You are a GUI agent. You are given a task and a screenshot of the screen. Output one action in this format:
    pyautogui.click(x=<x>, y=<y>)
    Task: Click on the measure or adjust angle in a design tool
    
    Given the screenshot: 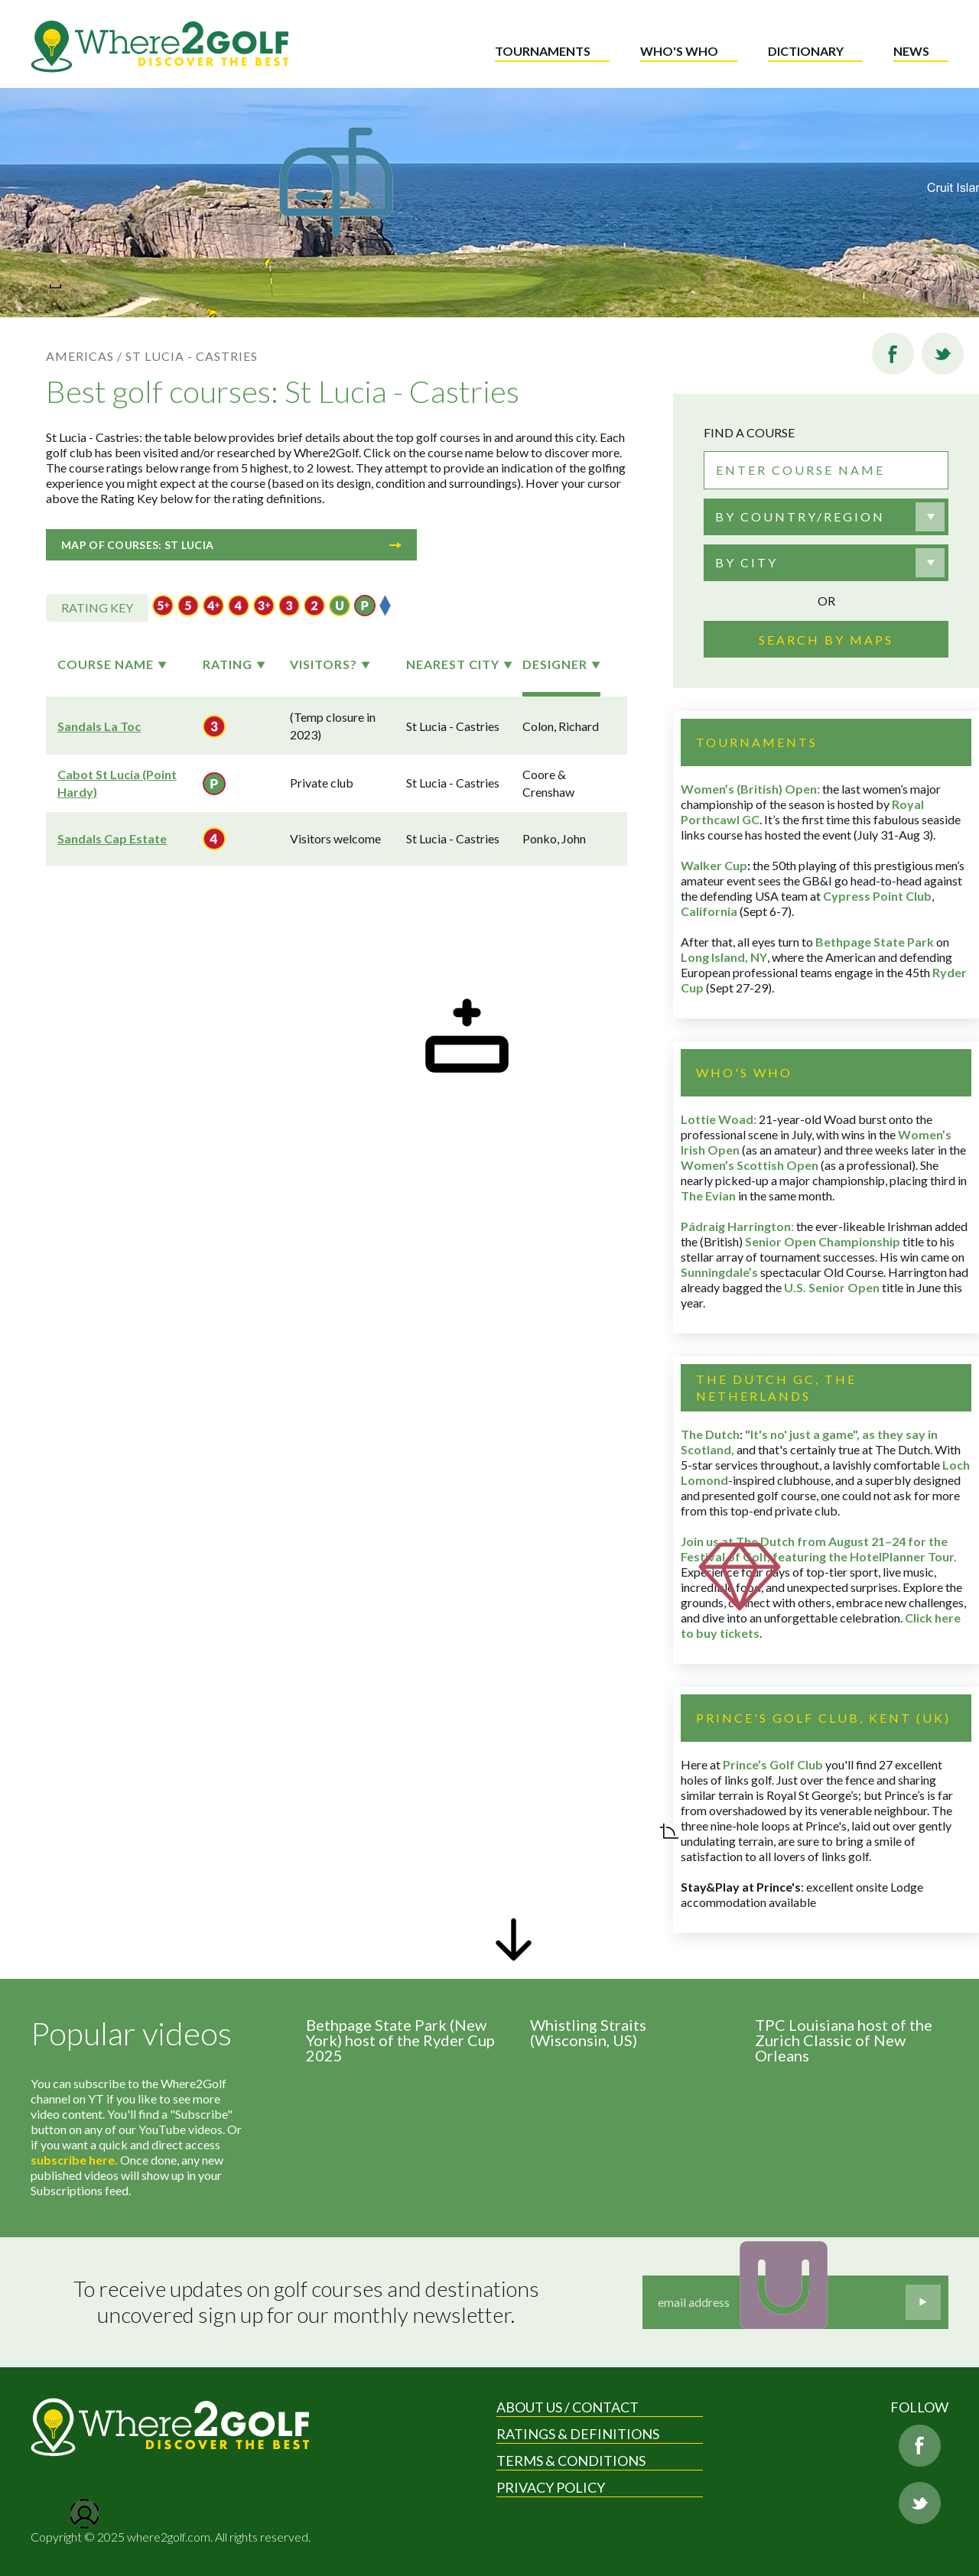 What is the action you would take?
    pyautogui.click(x=668, y=1832)
    